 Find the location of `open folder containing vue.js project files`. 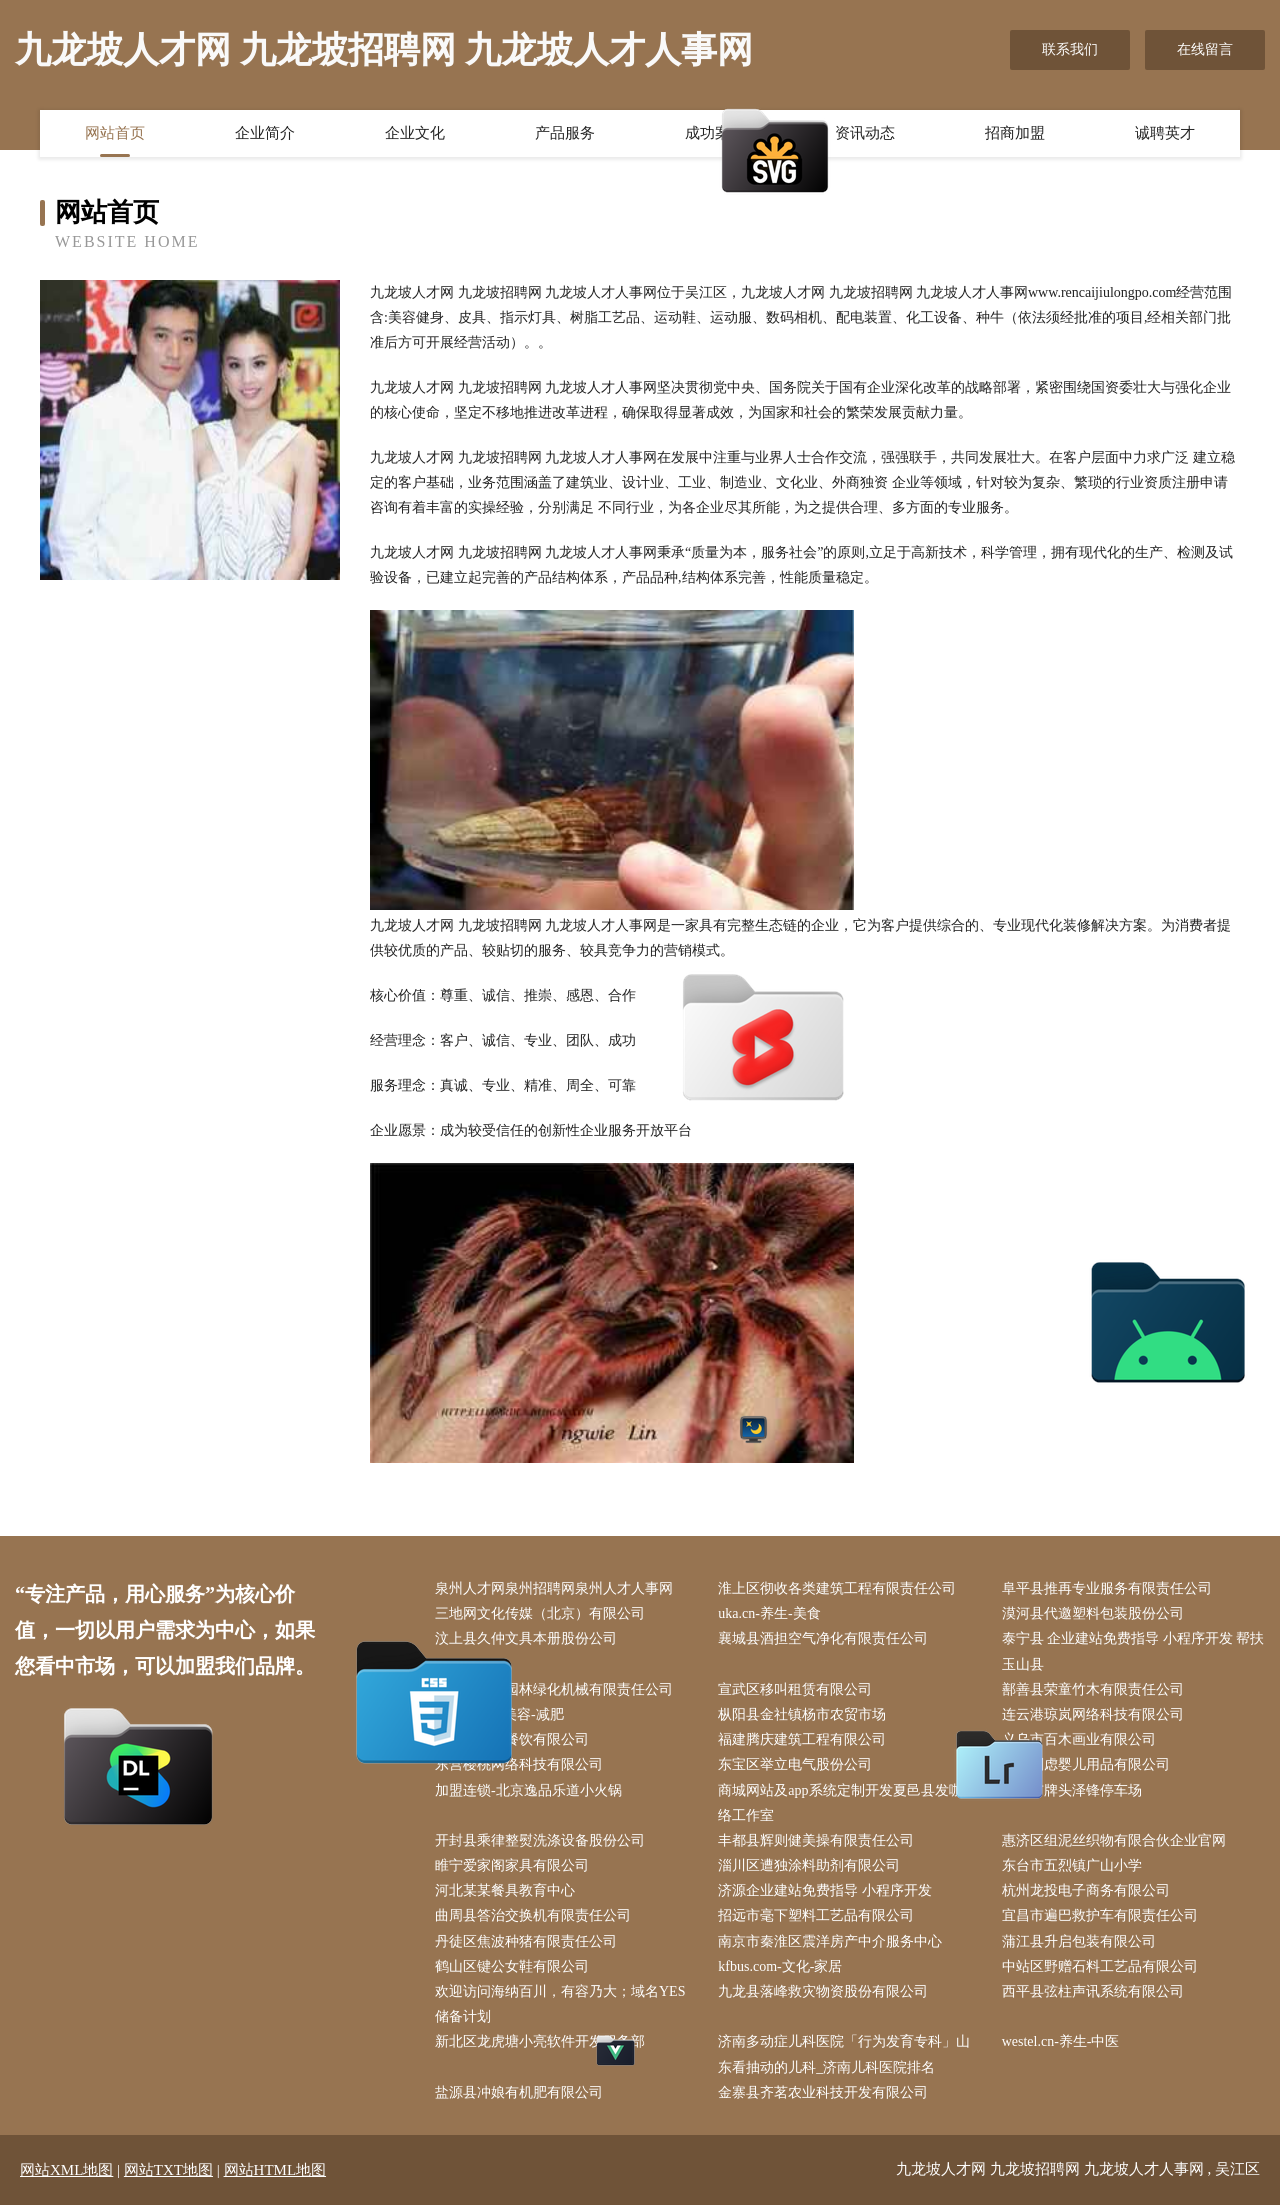

open folder containing vue.js project files is located at coordinates (615, 2051).